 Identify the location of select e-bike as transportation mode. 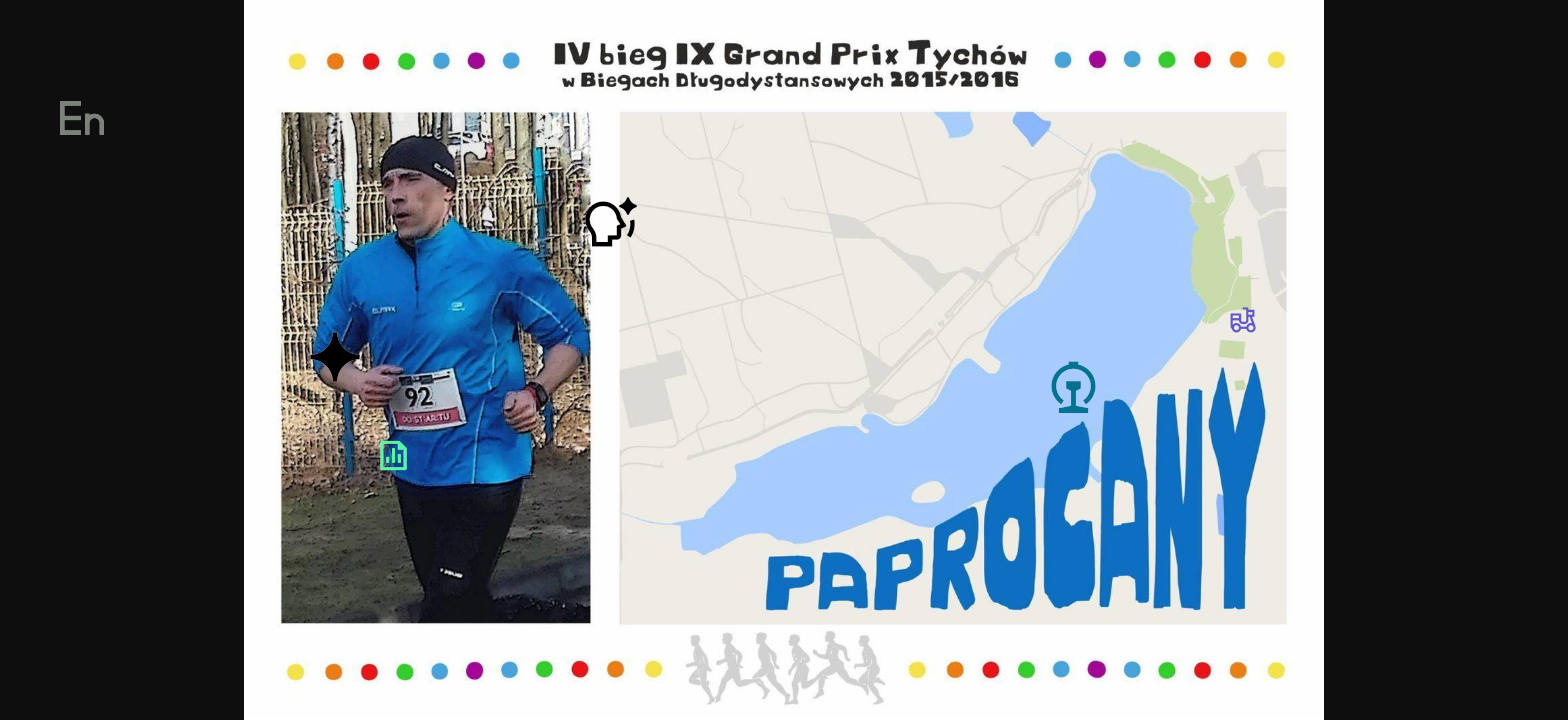
(1242, 320).